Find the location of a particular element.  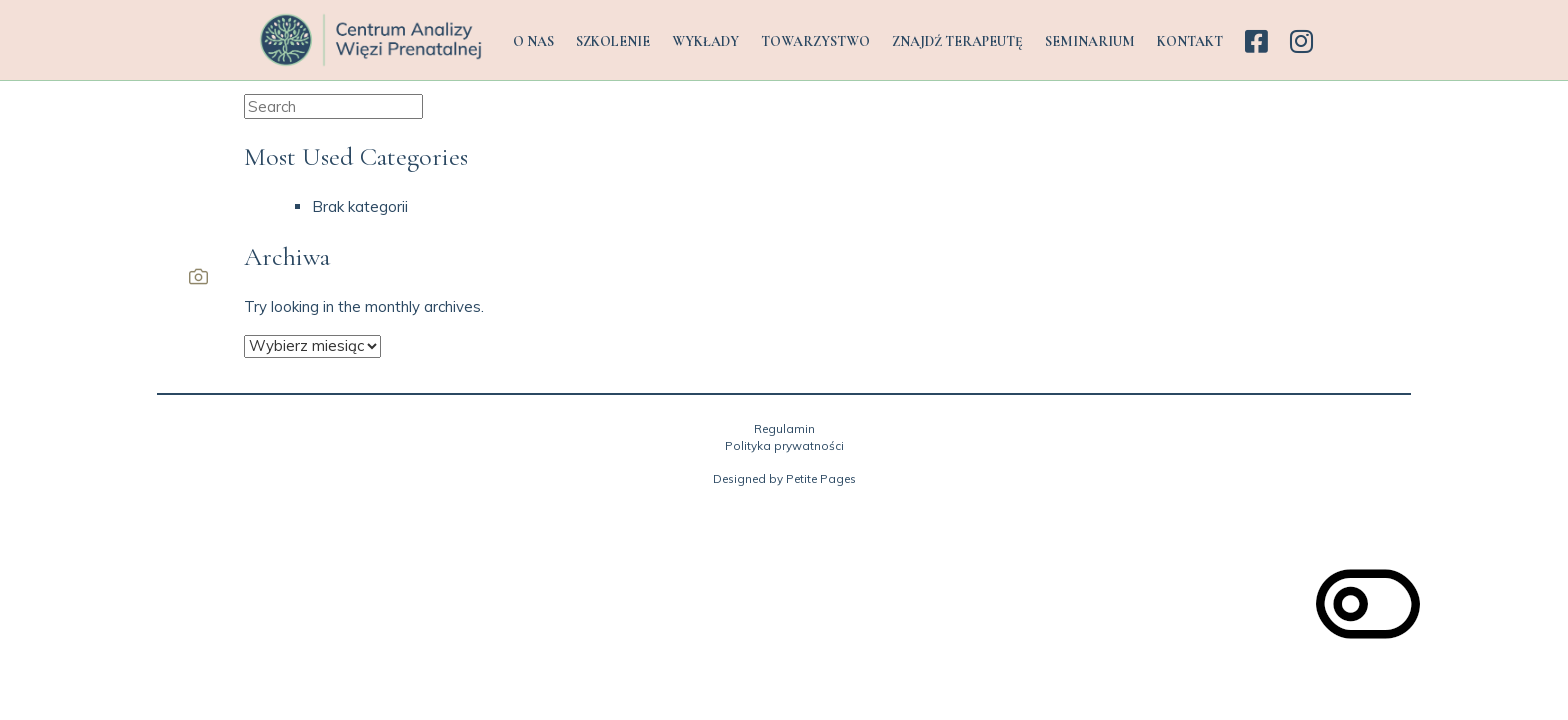

toggle switch in off position is located at coordinates (1368, 604).